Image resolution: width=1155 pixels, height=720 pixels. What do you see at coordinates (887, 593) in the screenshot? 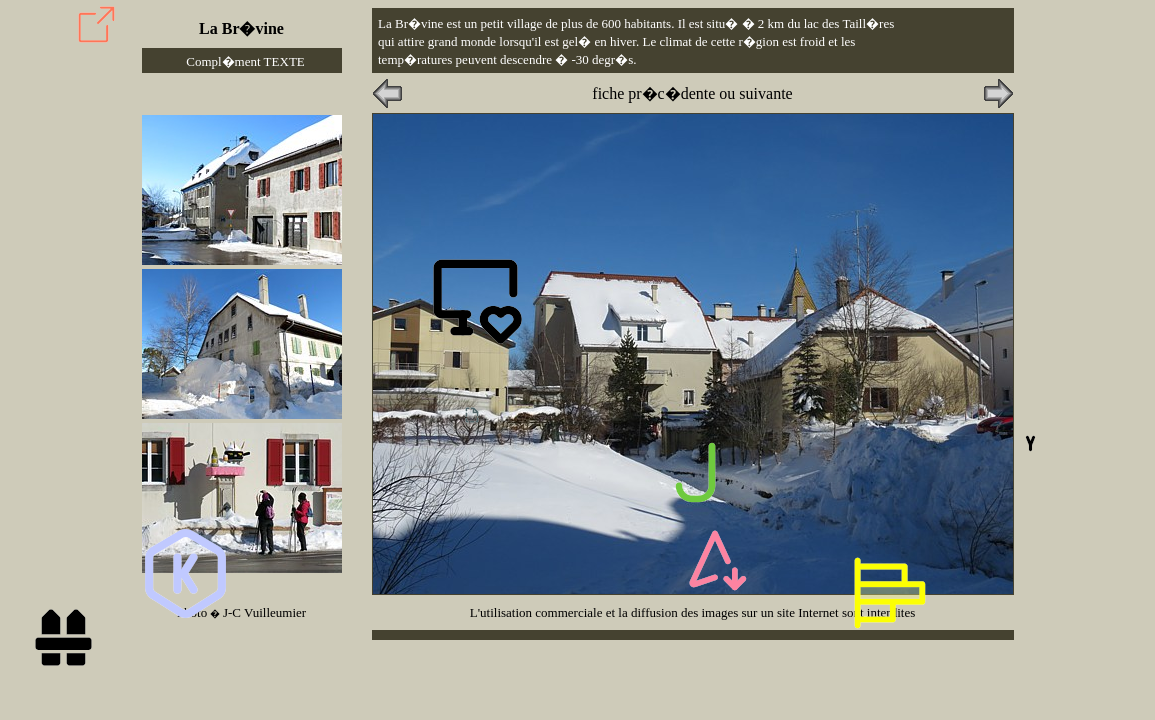
I see `view horizontal bar chart data` at bounding box center [887, 593].